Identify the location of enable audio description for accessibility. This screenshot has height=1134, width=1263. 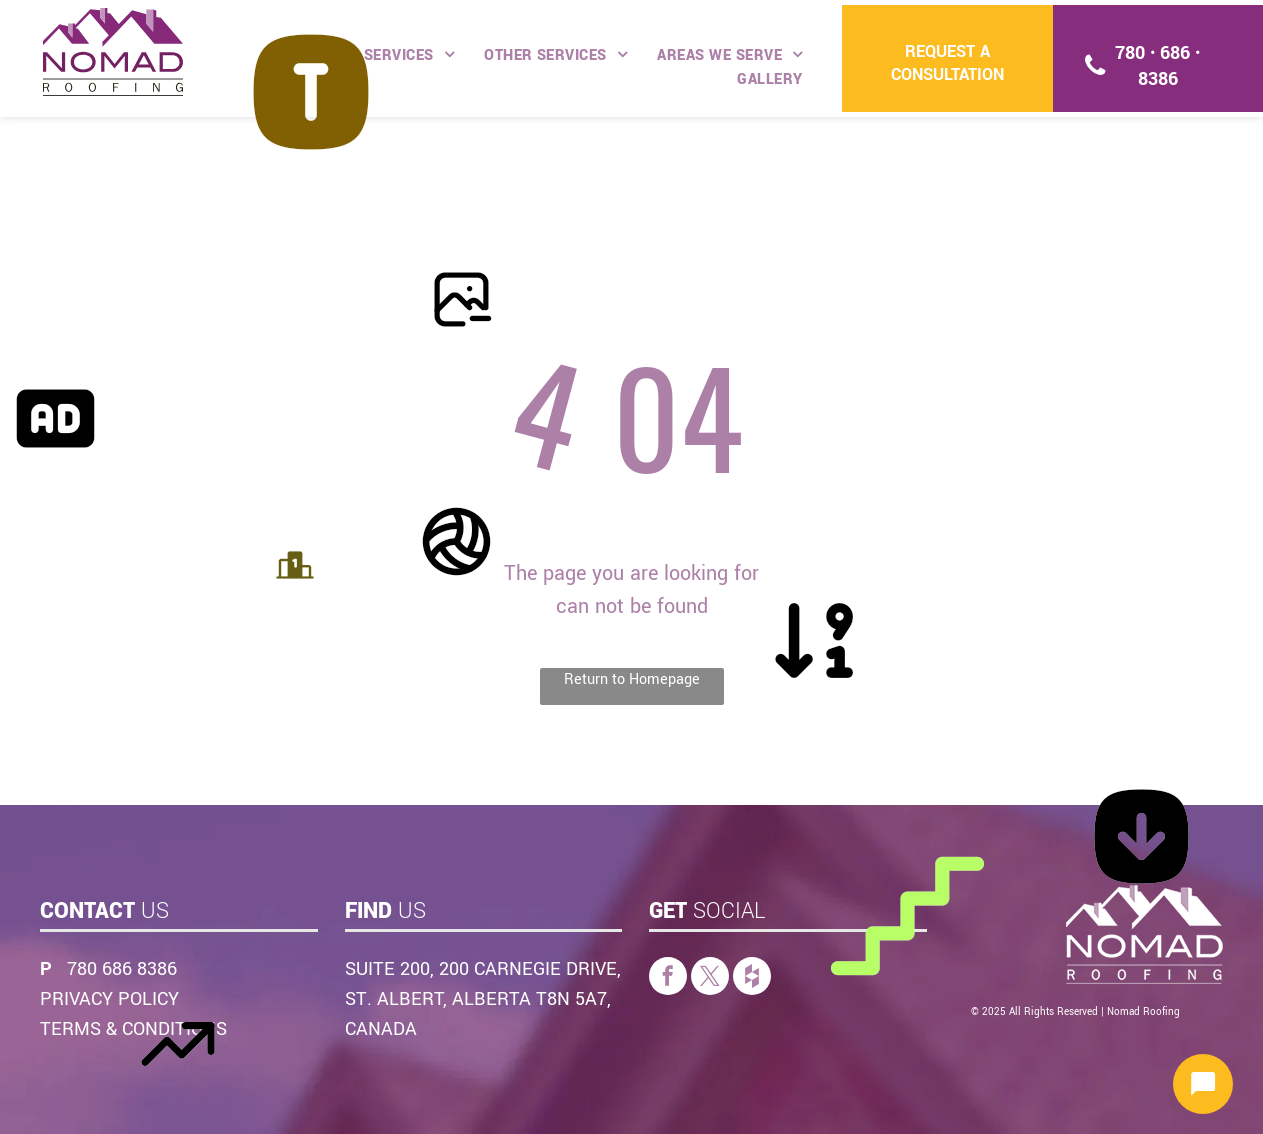
(55, 418).